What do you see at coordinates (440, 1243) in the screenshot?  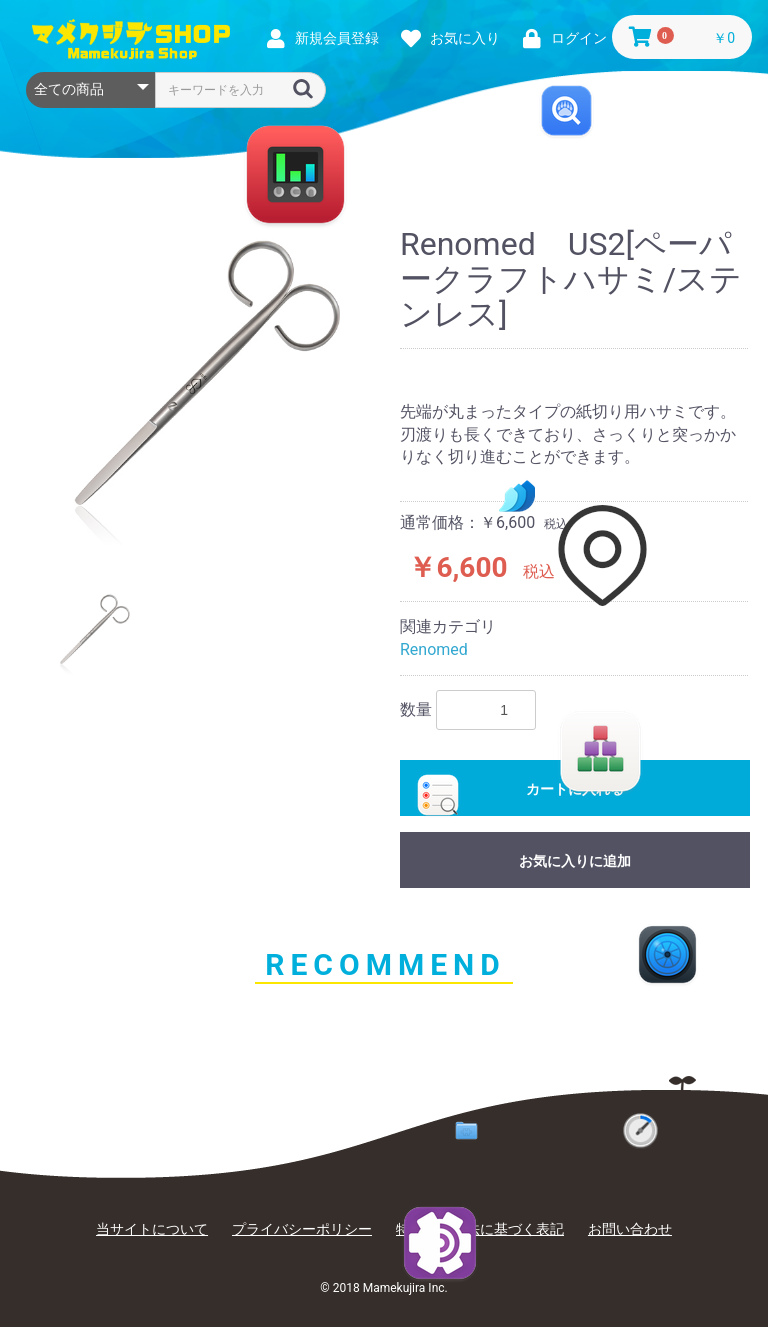 I see `open carburetor app settings` at bounding box center [440, 1243].